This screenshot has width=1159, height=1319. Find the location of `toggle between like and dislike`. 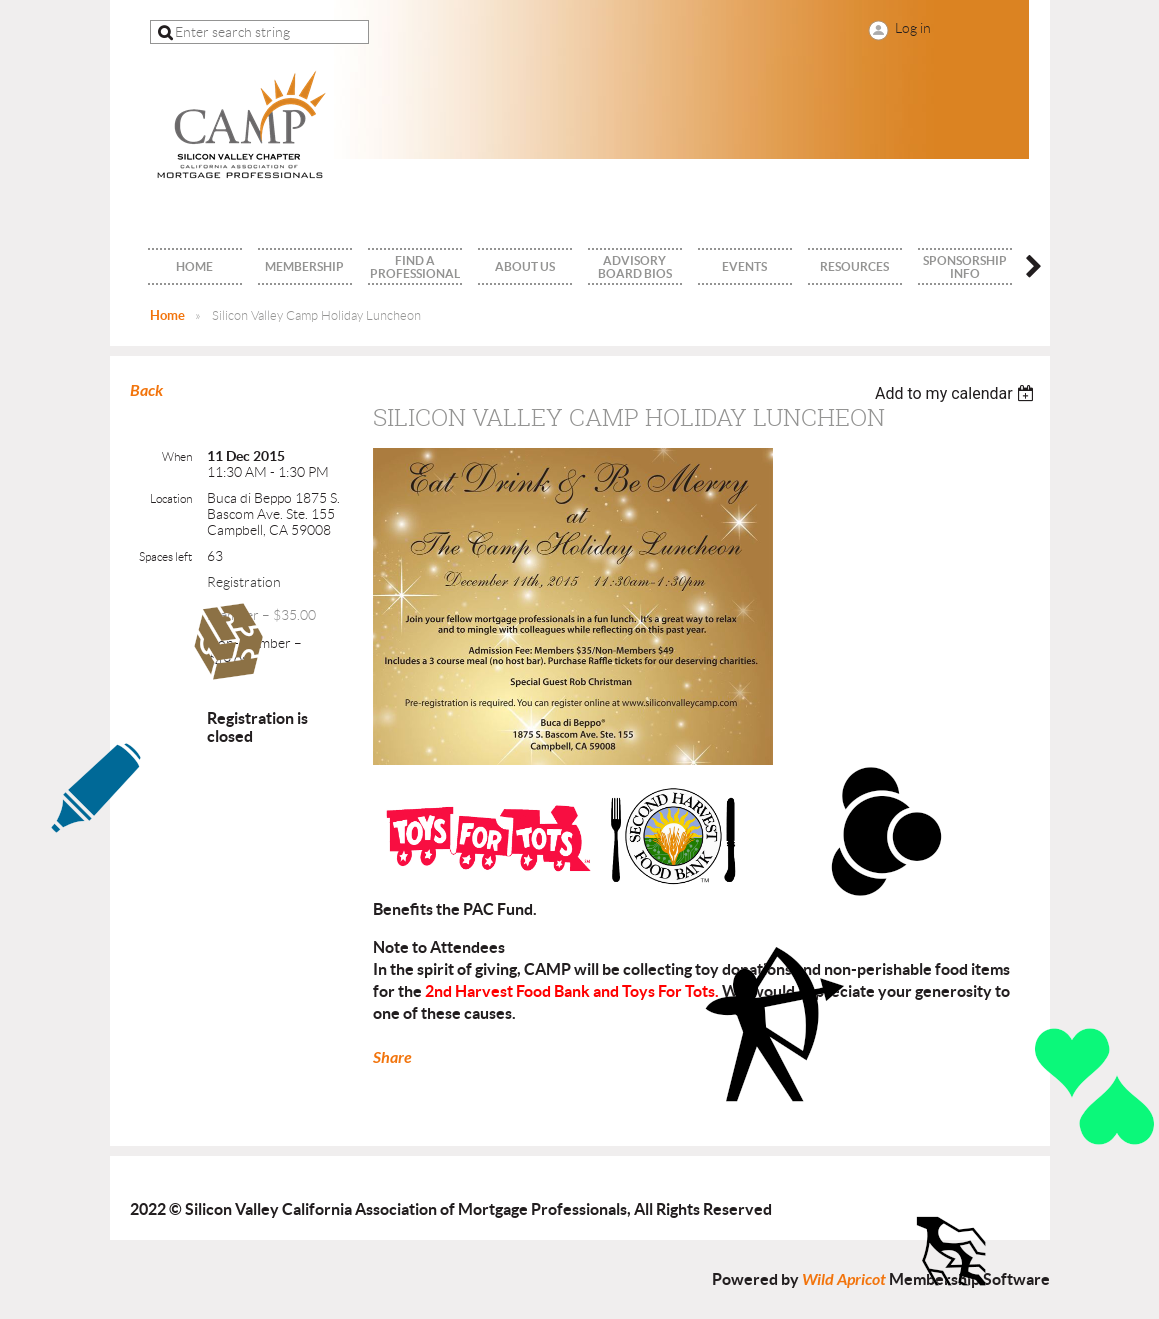

toggle between like and dislike is located at coordinates (1094, 1086).